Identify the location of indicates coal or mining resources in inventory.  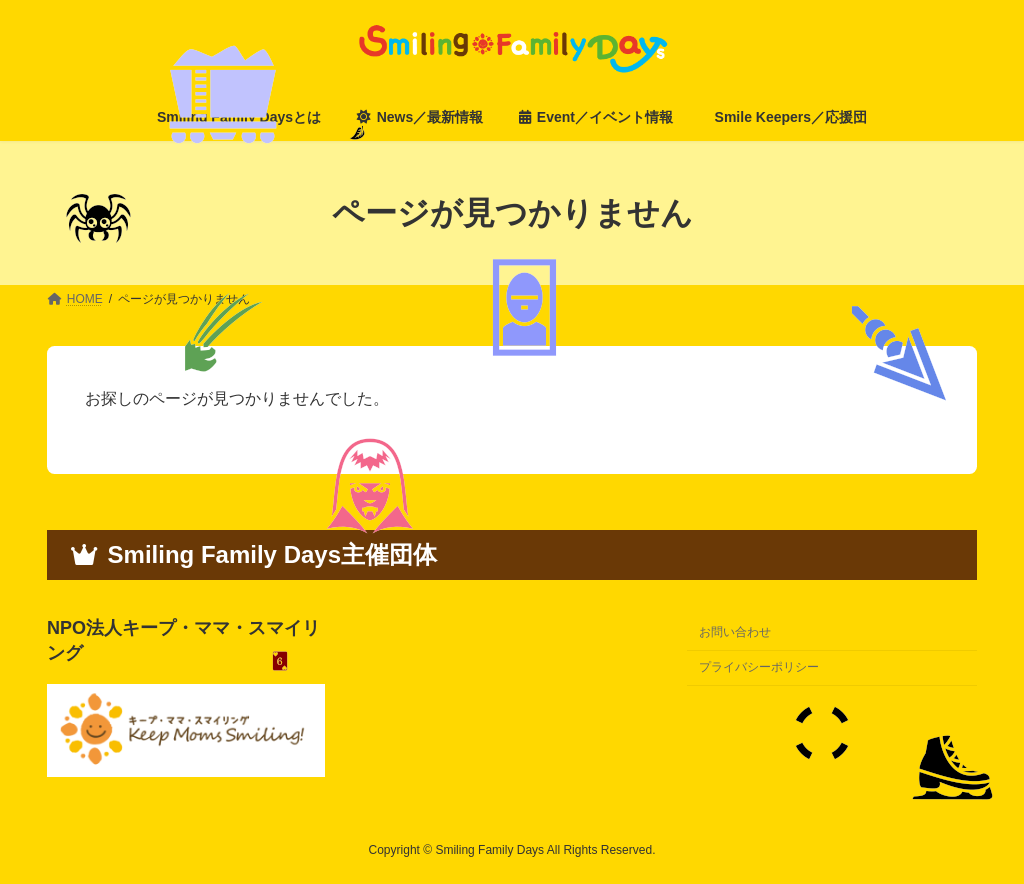
(223, 90).